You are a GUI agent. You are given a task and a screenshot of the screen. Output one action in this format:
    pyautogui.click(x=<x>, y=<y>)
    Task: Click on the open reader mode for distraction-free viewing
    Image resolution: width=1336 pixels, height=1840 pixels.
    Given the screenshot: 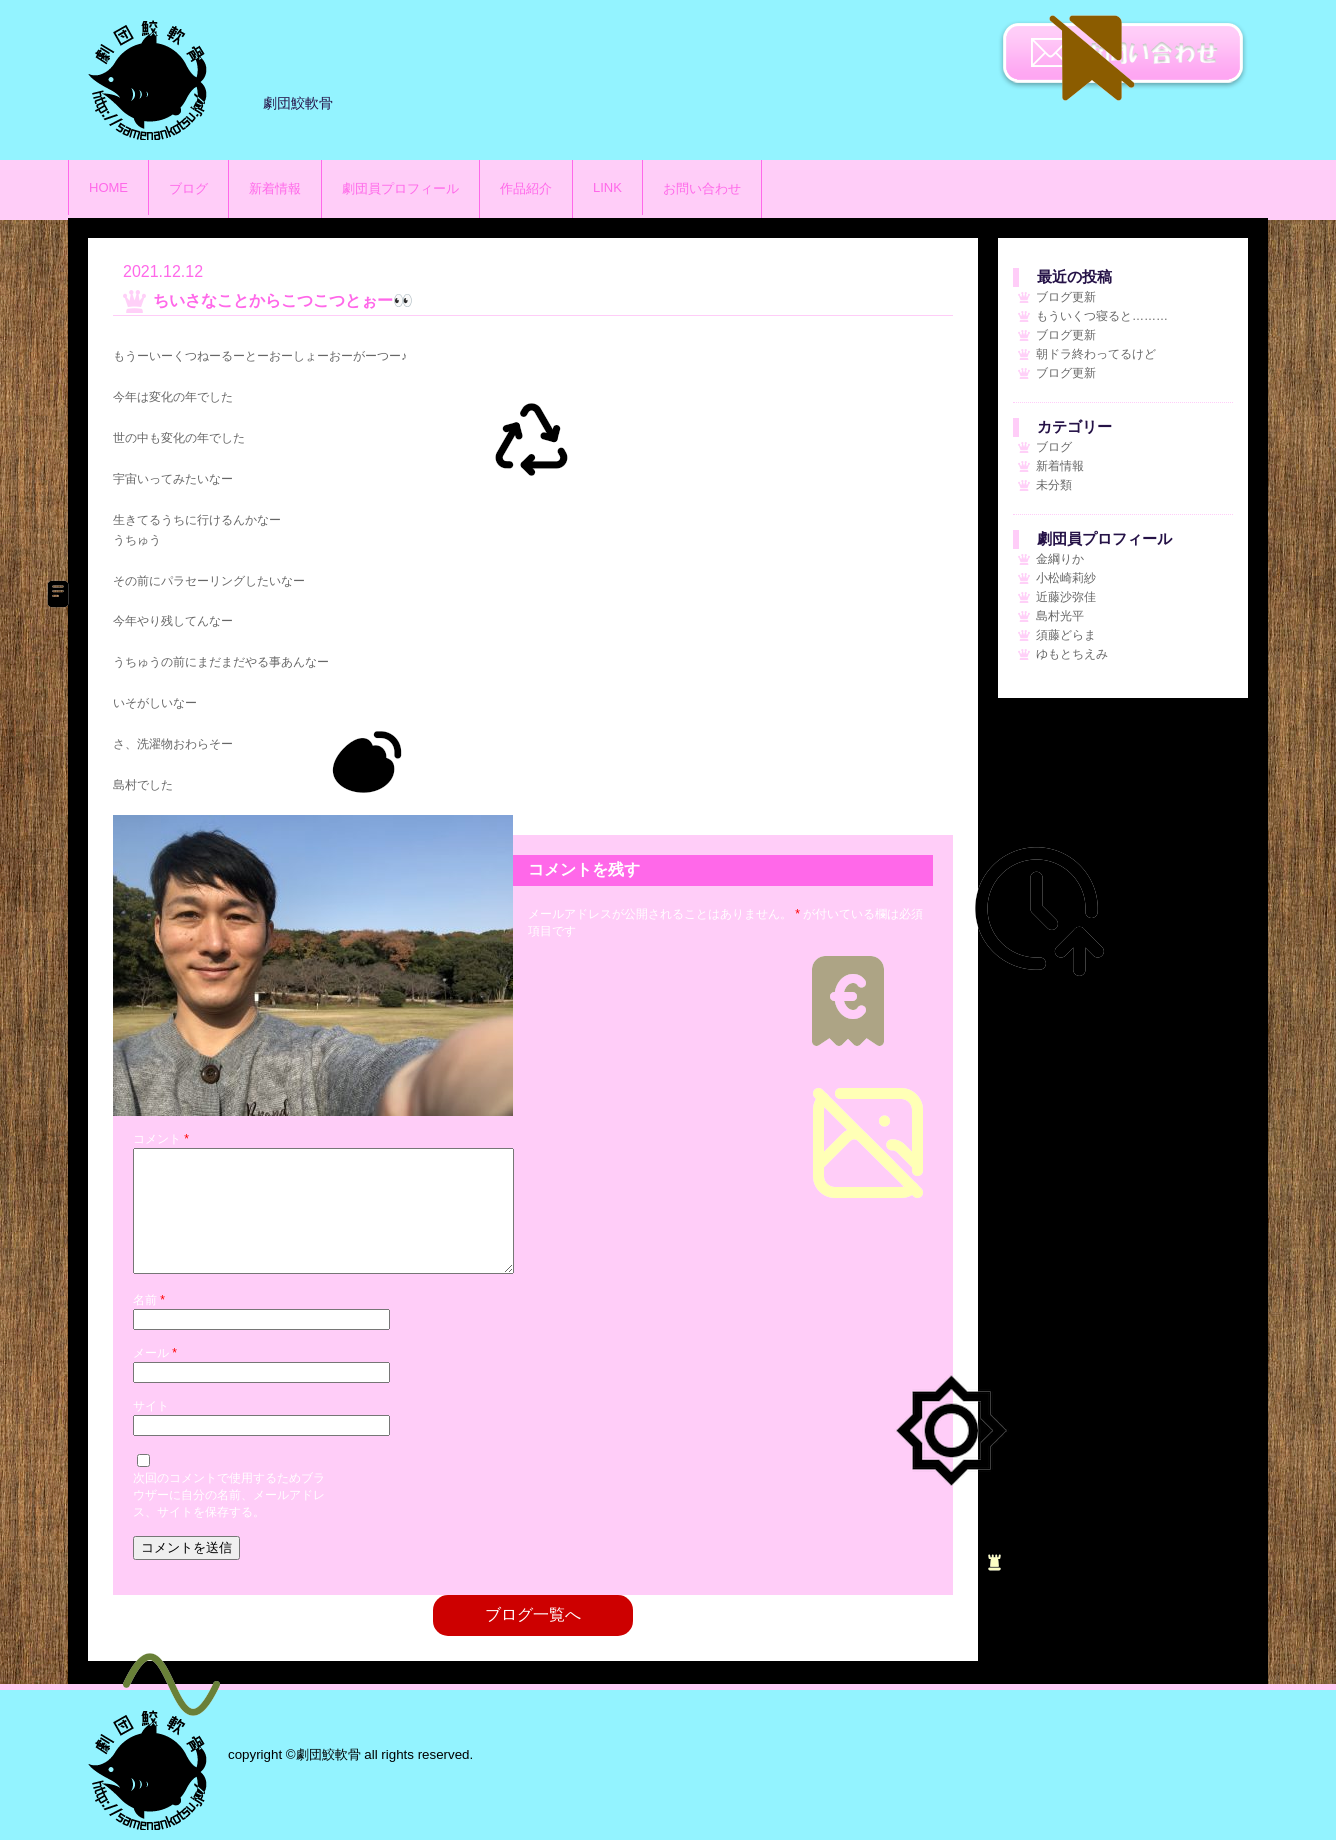 What is the action you would take?
    pyautogui.click(x=58, y=594)
    